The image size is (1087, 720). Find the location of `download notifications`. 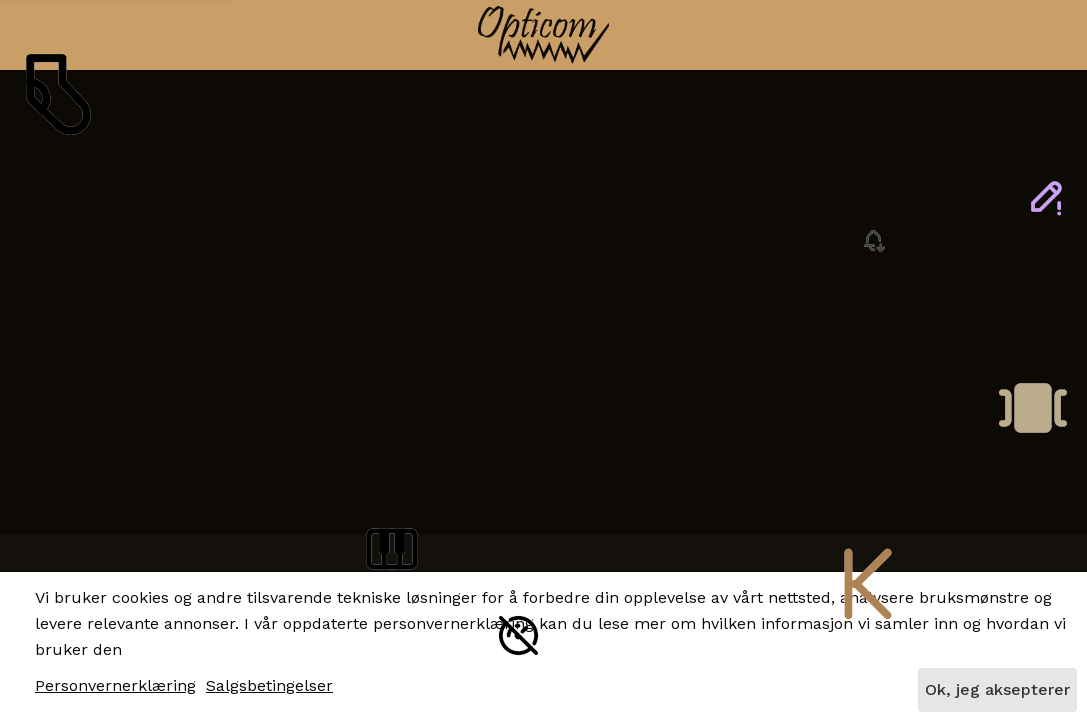

download notifications is located at coordinates (873, 240).